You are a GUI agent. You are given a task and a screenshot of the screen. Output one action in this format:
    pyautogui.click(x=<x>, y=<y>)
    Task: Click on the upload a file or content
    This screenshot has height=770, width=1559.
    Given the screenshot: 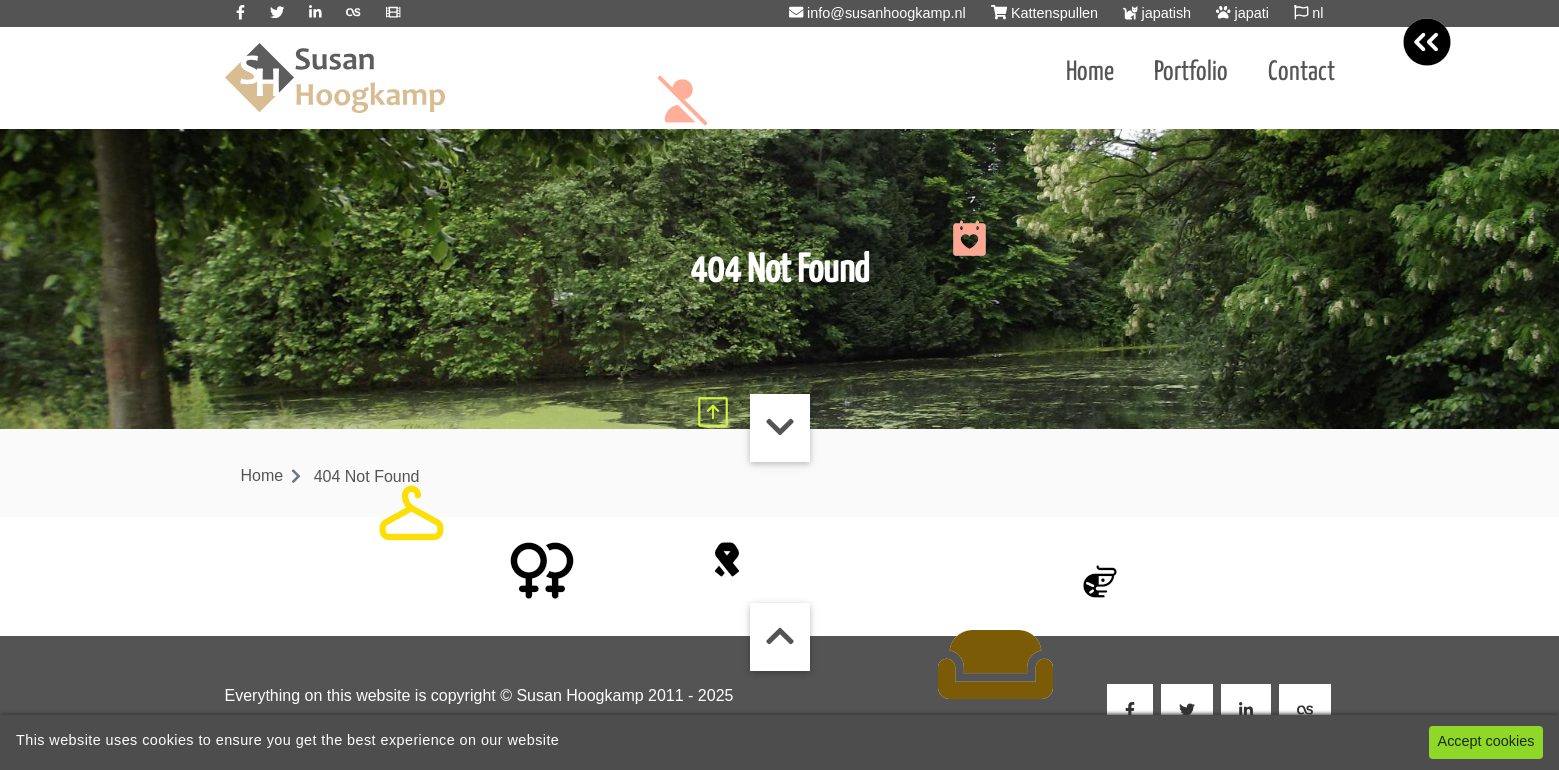 What is the action you would take?
    pyautogui.click(x=713, y=412)
    